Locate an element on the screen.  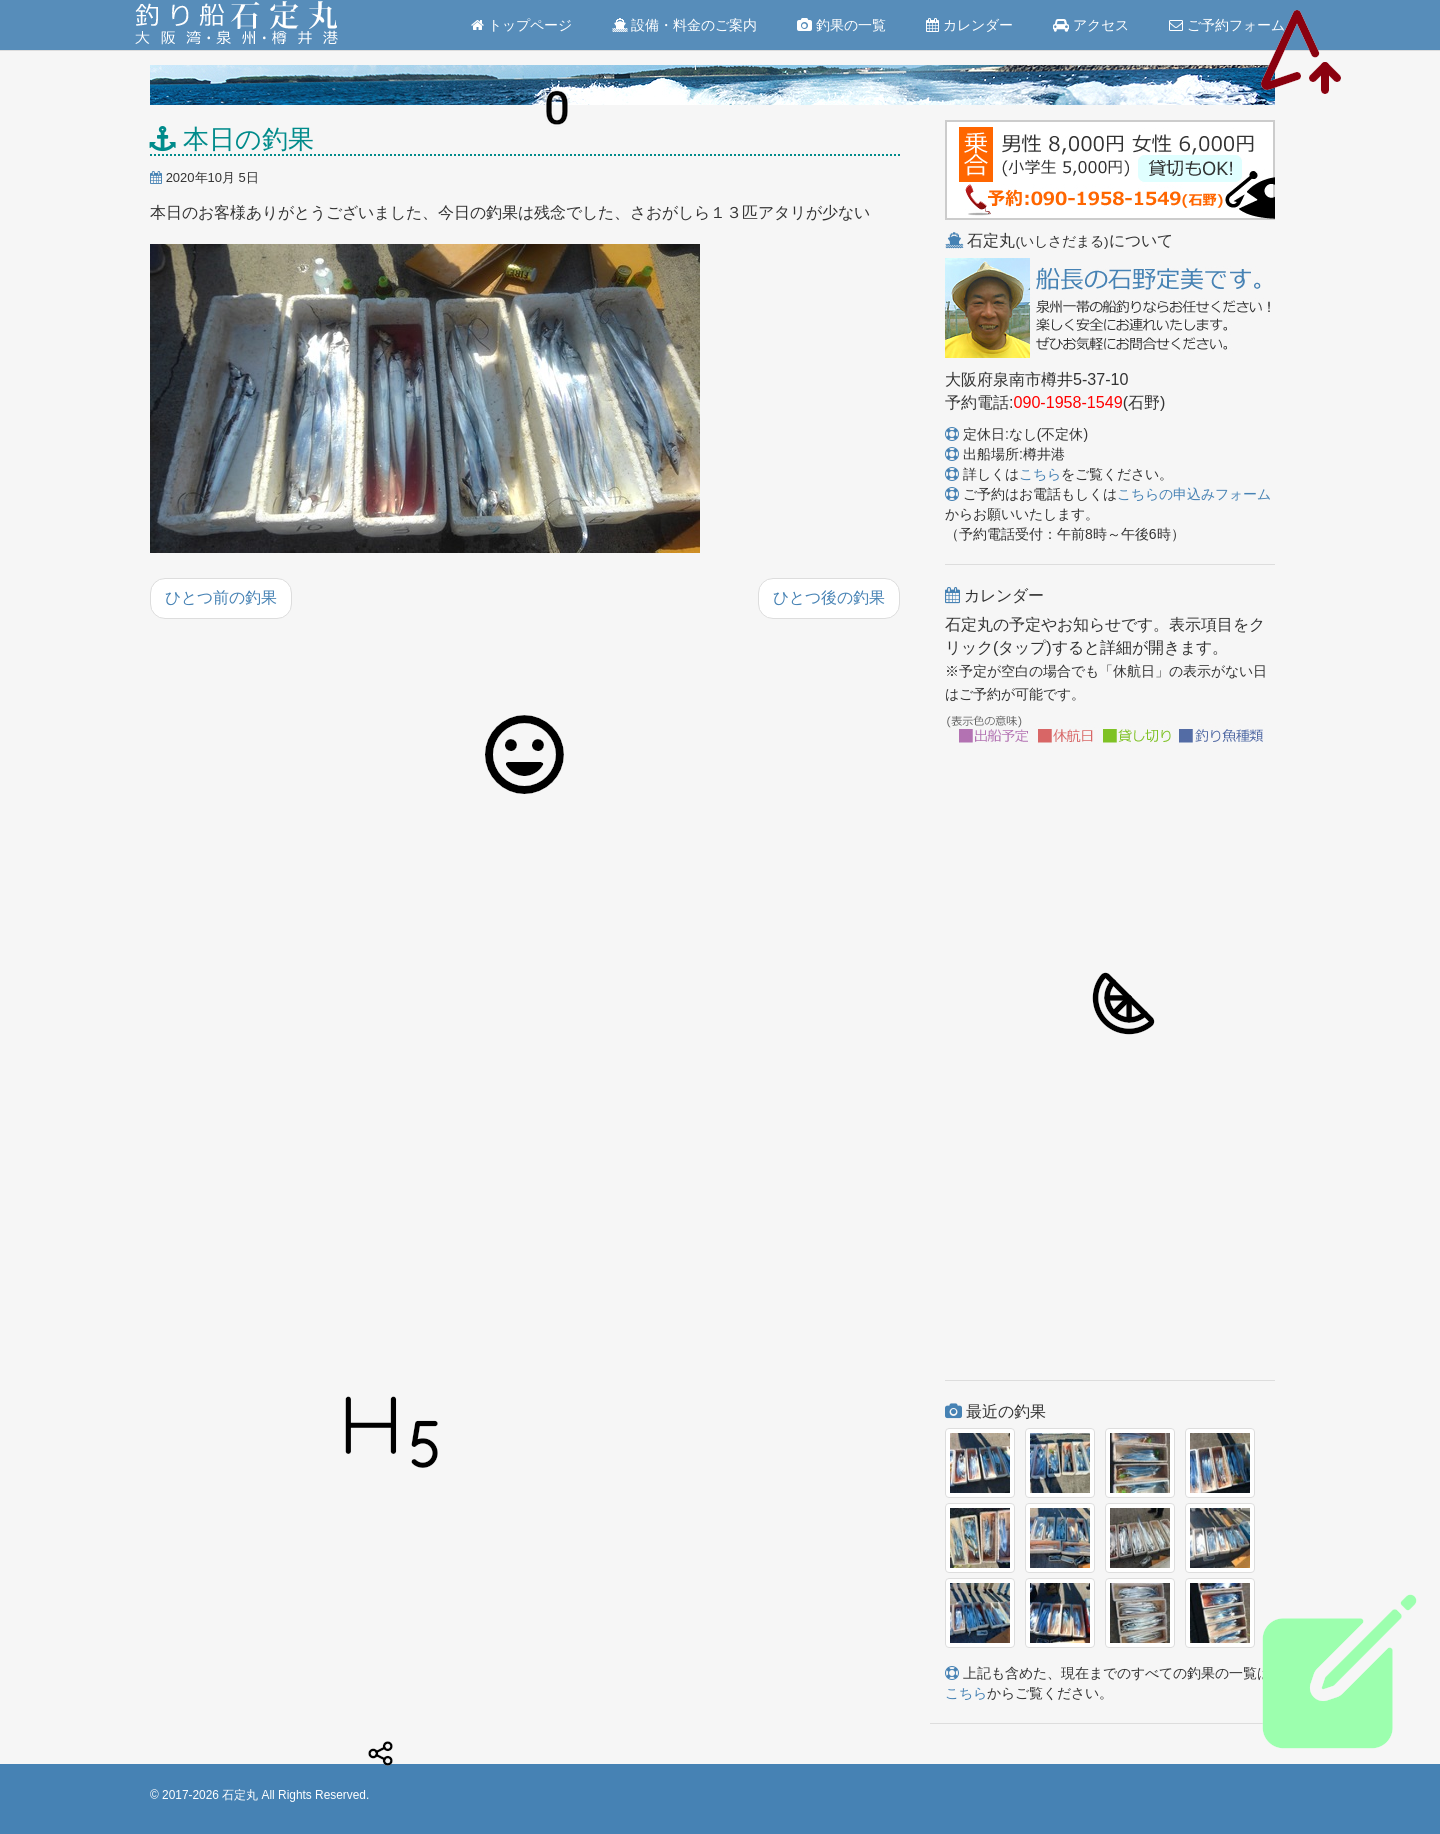
share content with others is located at coordinates (380, 1753).